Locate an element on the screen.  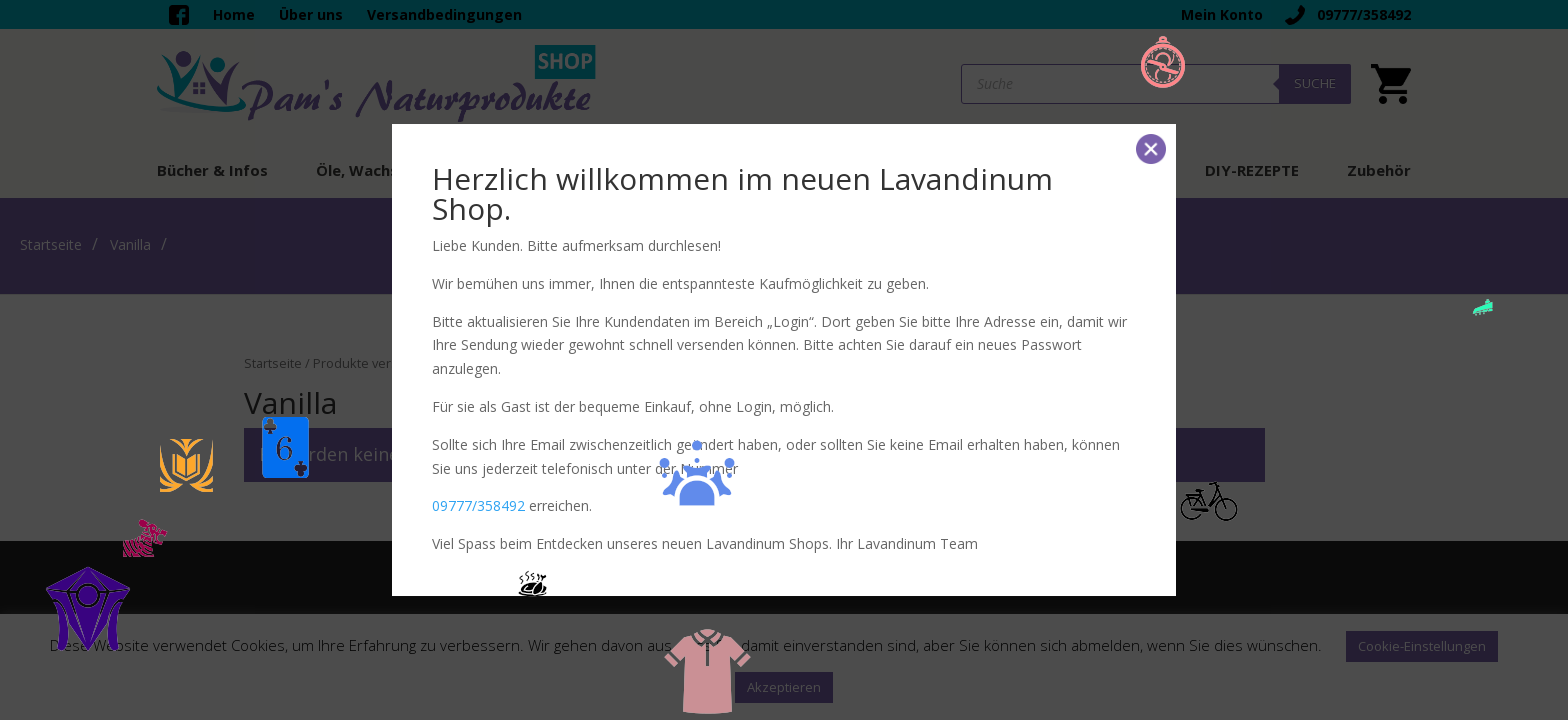
indicates a corrosive or acid-based attack/ability is located at coordinates (697, 473).